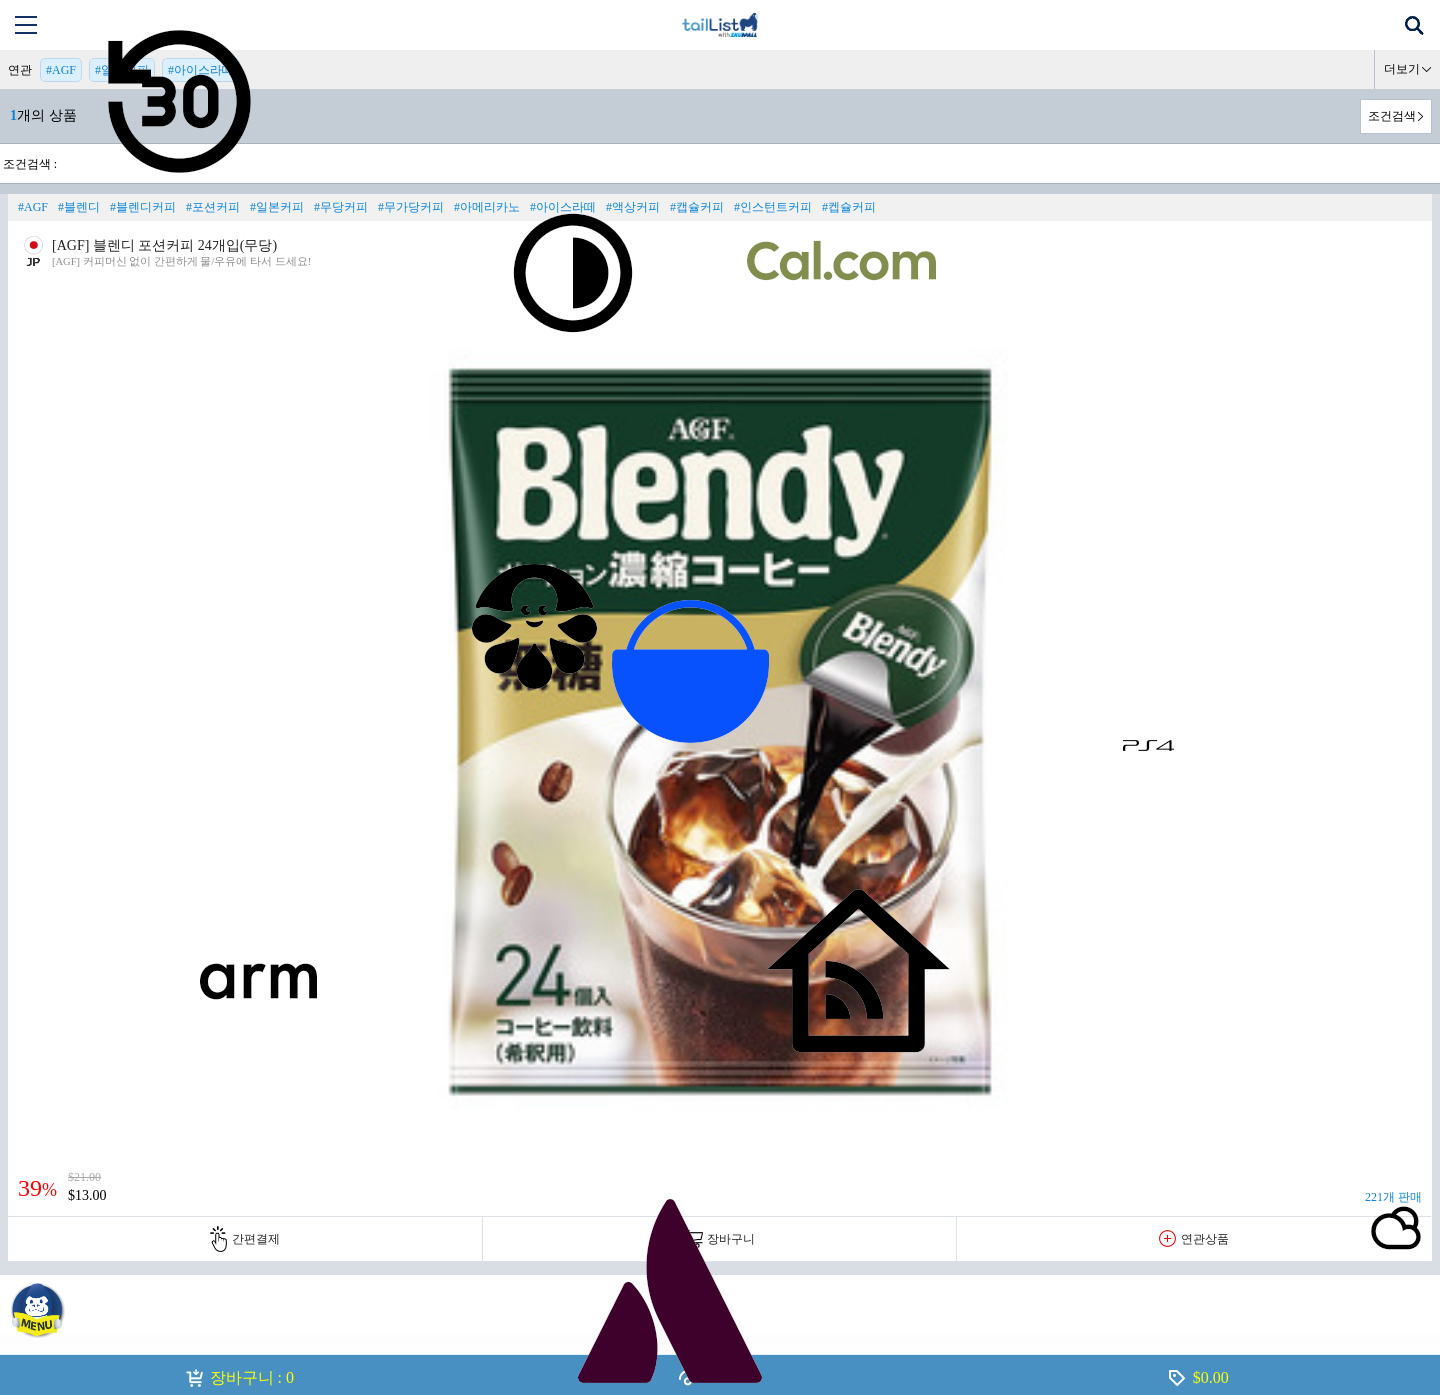 Image resolution: width=1440 pixels, height=1395 pixels. What do you see at coordinates (1148, 745) in the screenshot?
I see `PlayStation 4 brand logo` at bounding box center [1148, 745].